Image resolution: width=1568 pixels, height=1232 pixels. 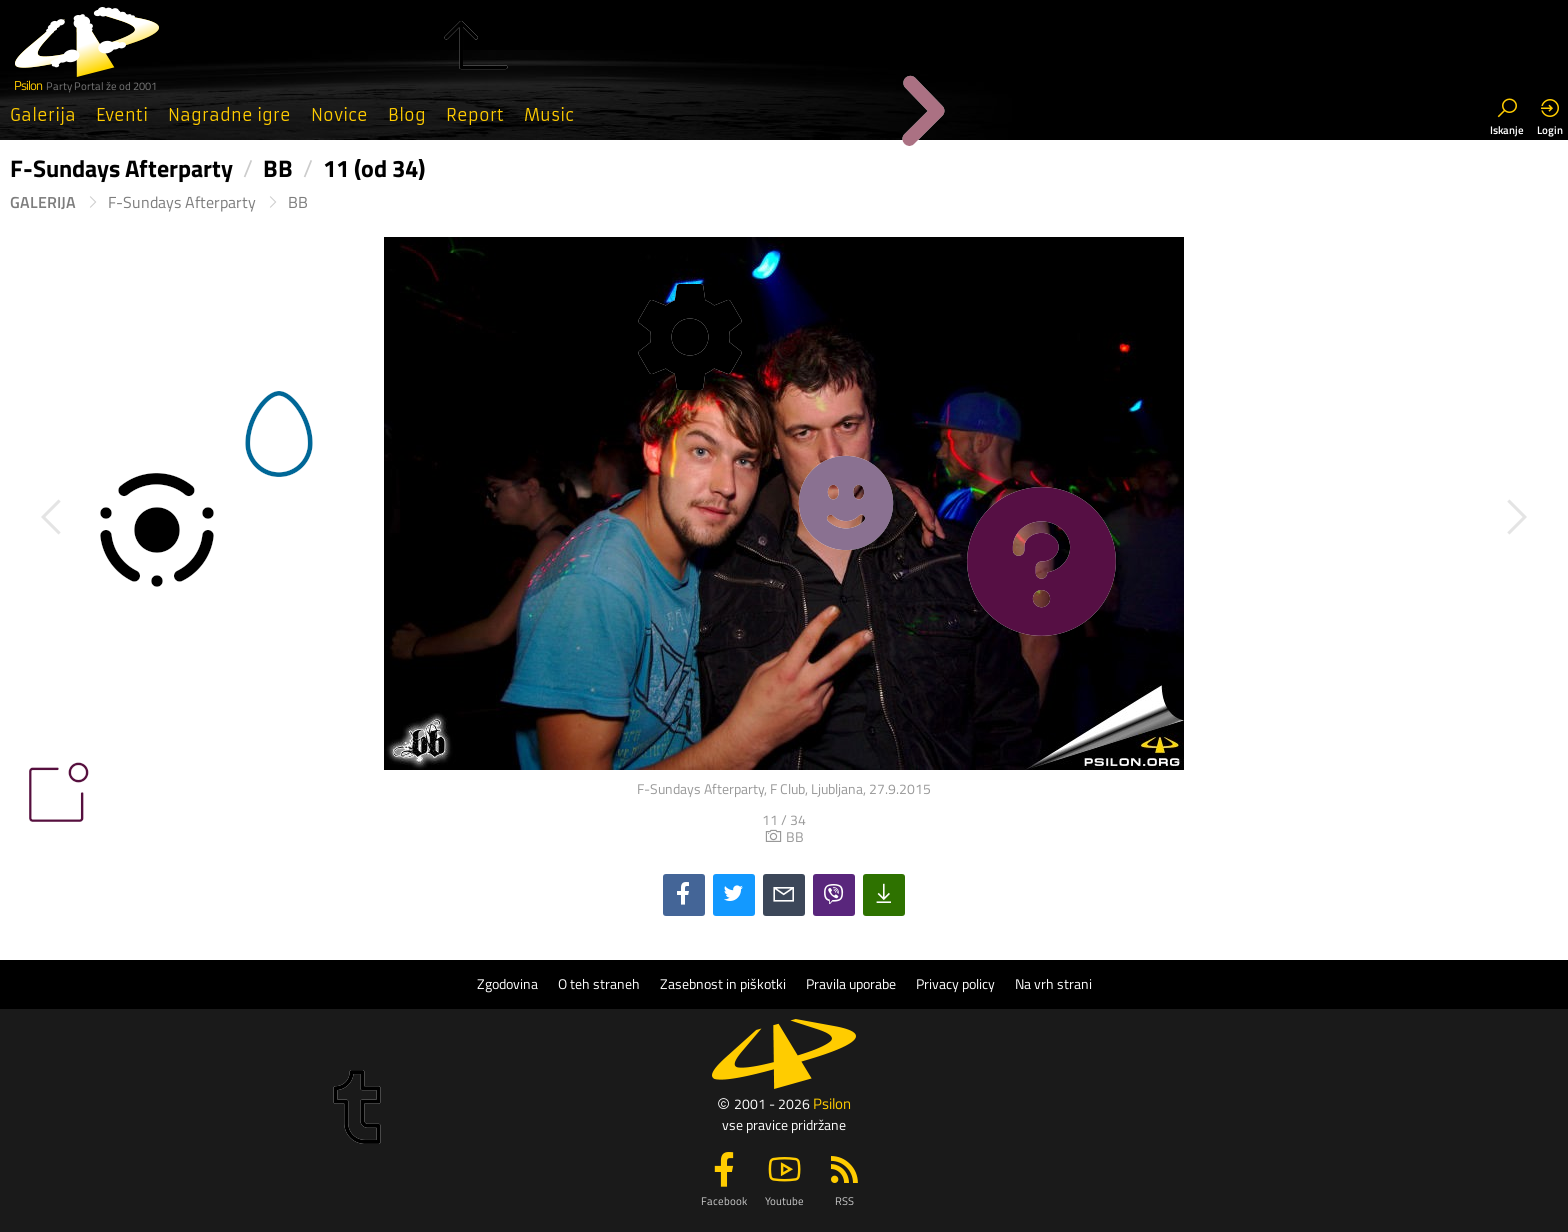 I want to click on open Tumblr app, so click(x=357, y=1107).